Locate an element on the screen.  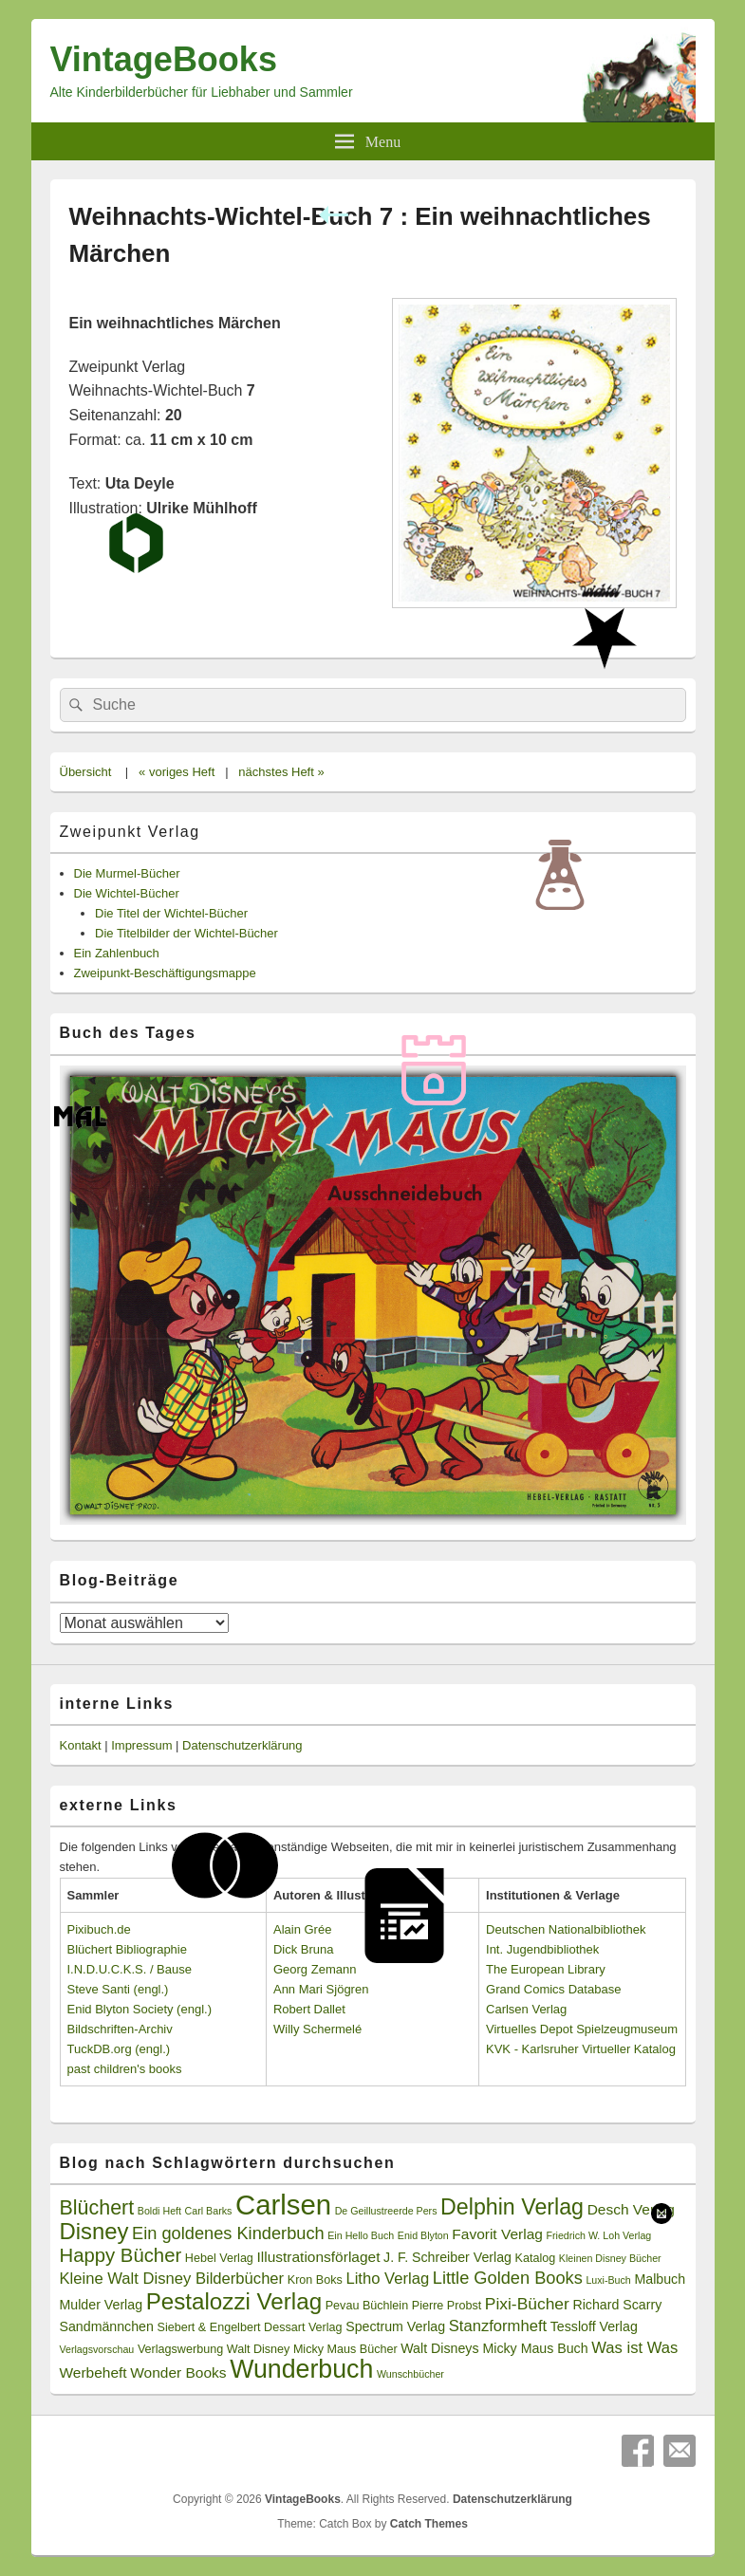
rook brand logo is located at coordinates (434, 1070).